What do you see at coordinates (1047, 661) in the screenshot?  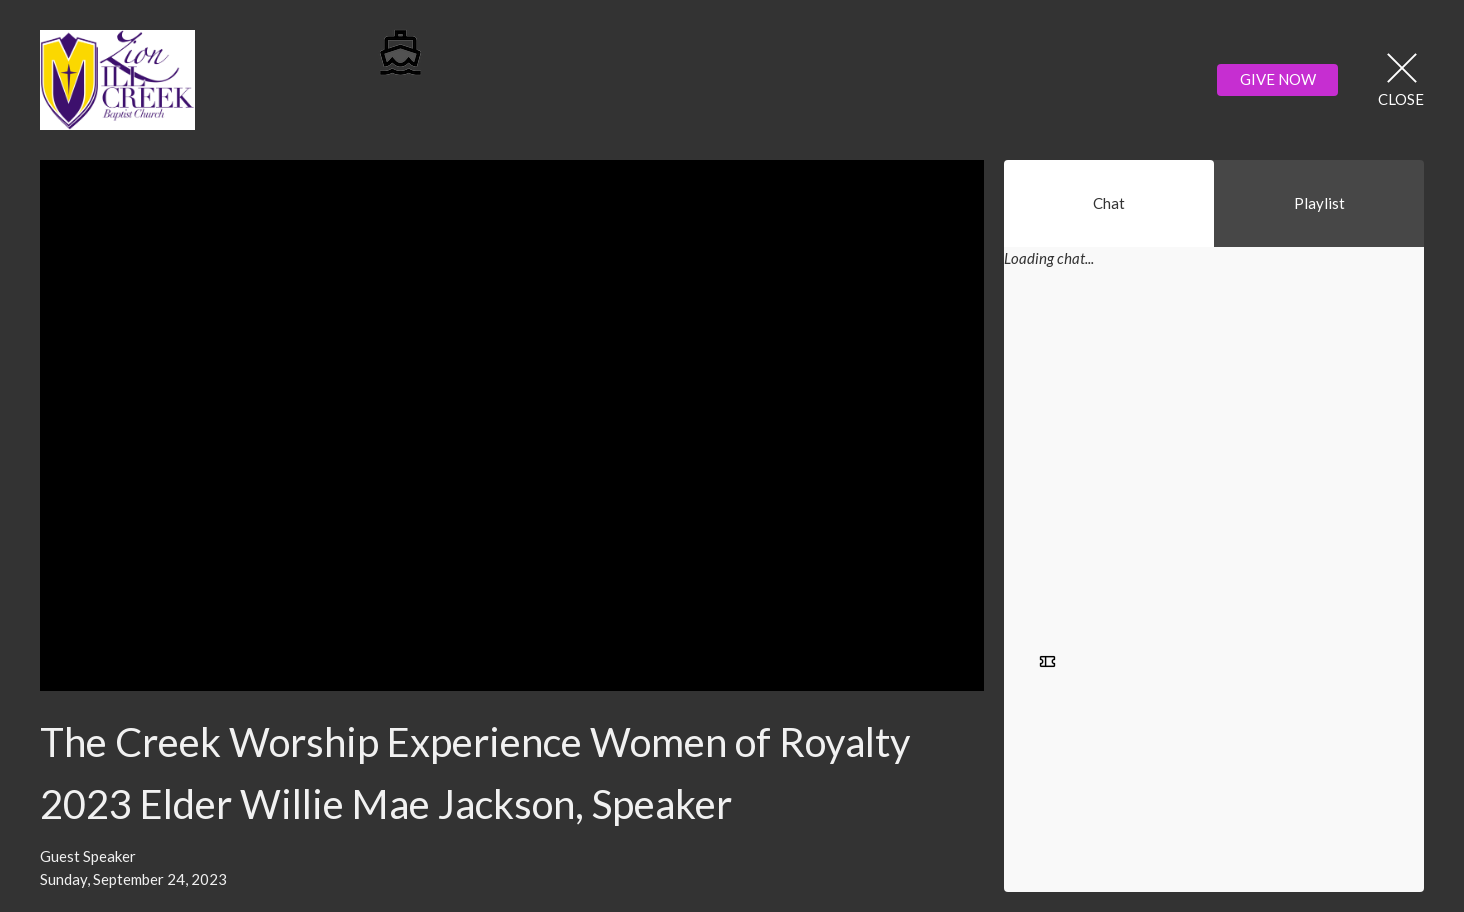 I see `view your tickets or passes` at bounding box center [1047, 661].